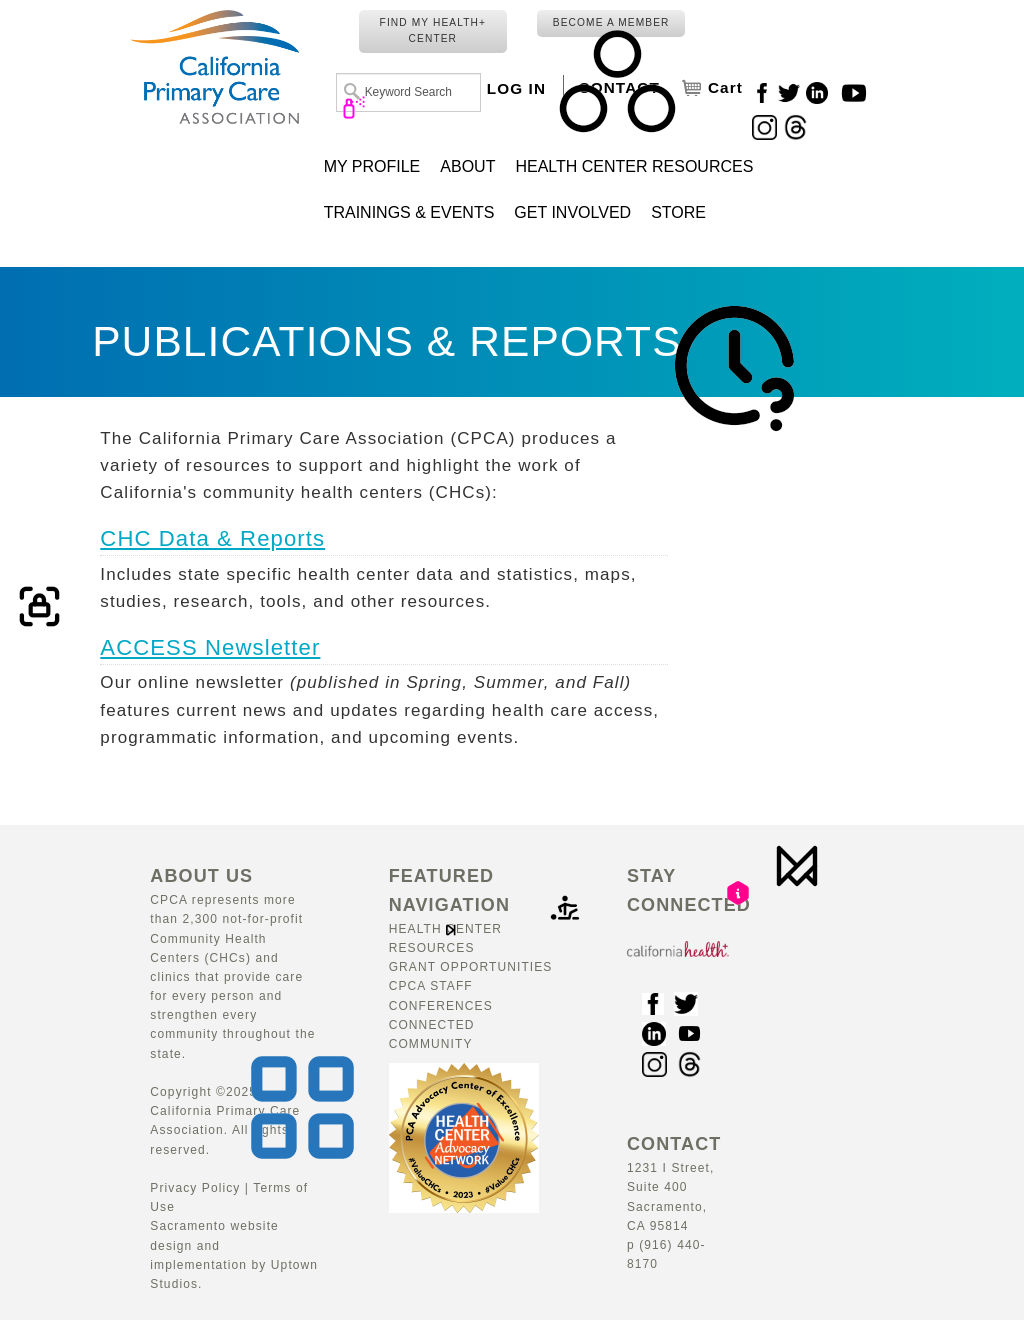  I want to click on access physiotherapy services, so click(565, 907).